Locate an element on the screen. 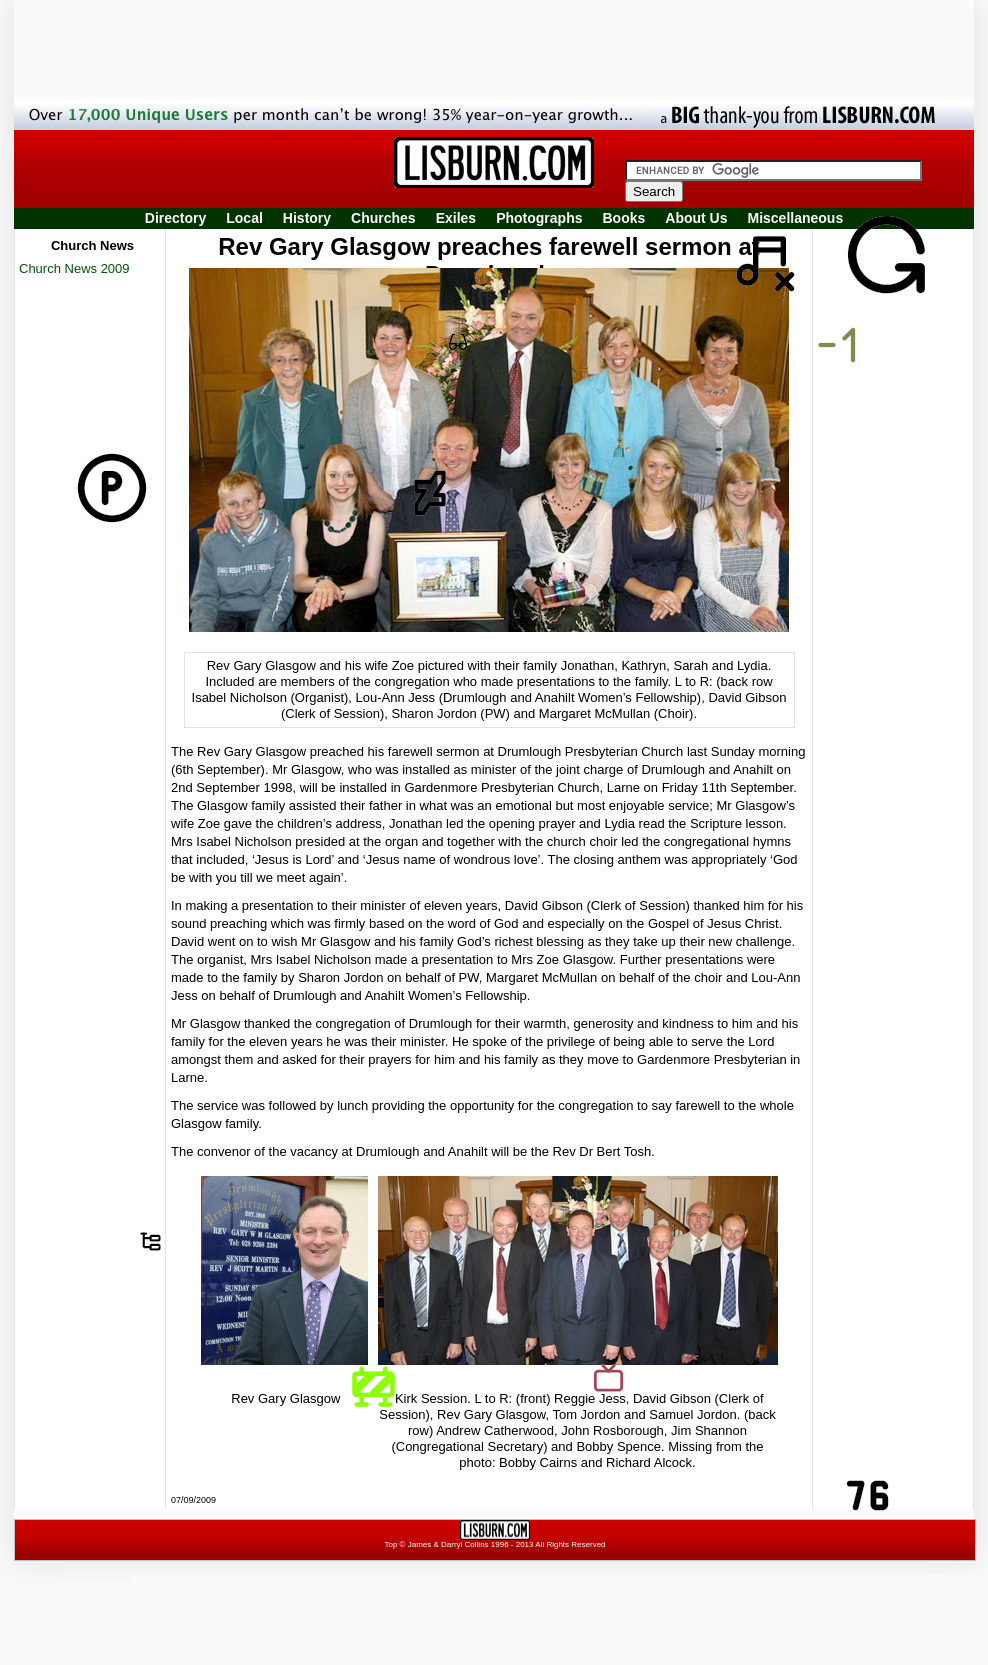 The image size is (988, 1665). decrease exposure by one stop is located at coordinates (840, 345).